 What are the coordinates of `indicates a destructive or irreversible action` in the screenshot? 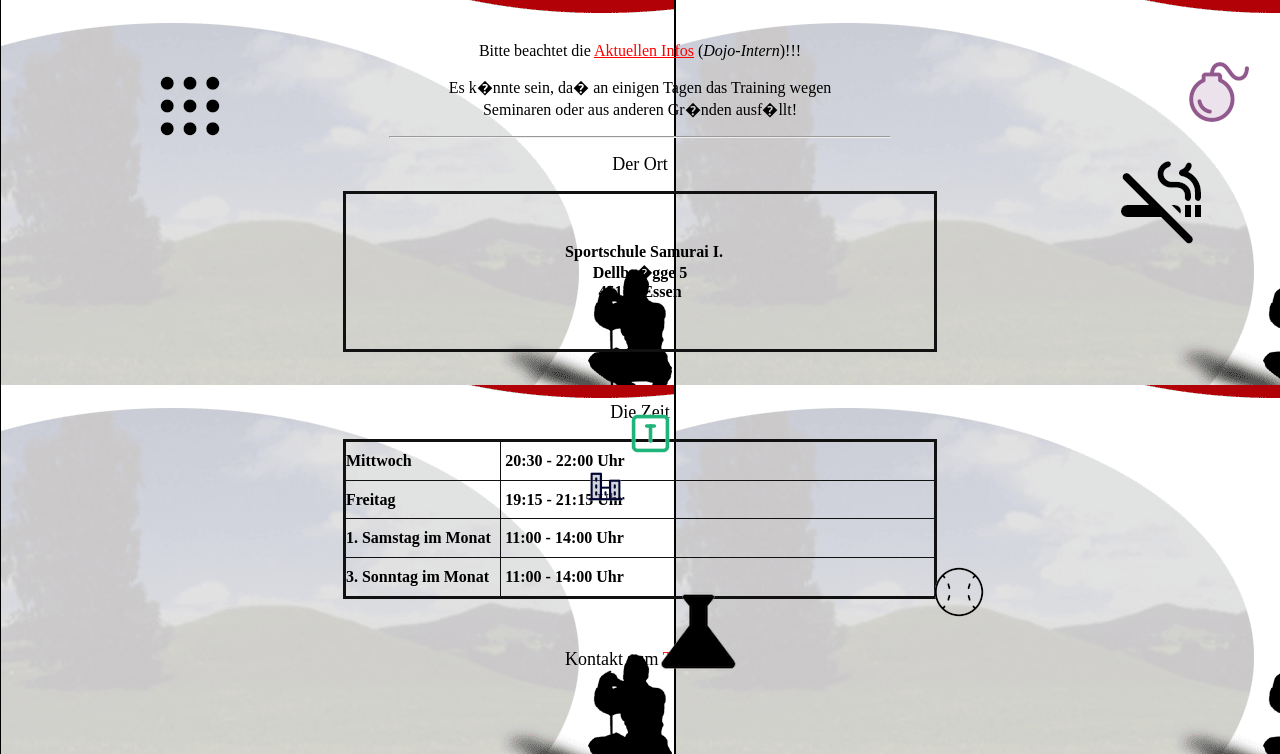 It's located at (1216, 91).